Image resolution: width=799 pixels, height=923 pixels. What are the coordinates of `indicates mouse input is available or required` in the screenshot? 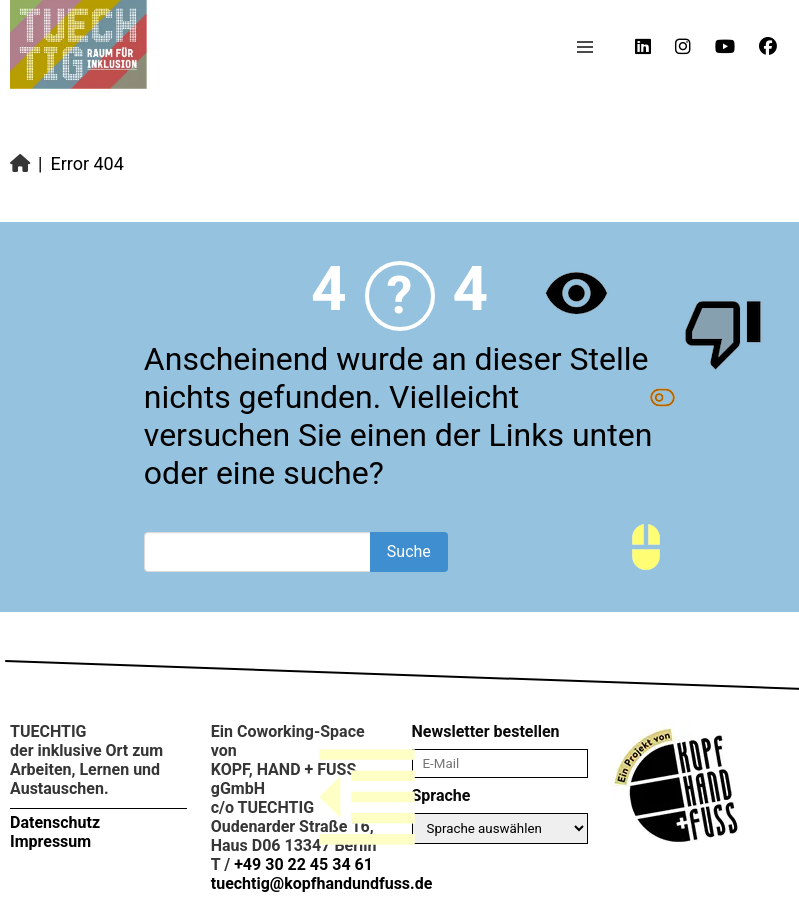 It's located at (646, 547).